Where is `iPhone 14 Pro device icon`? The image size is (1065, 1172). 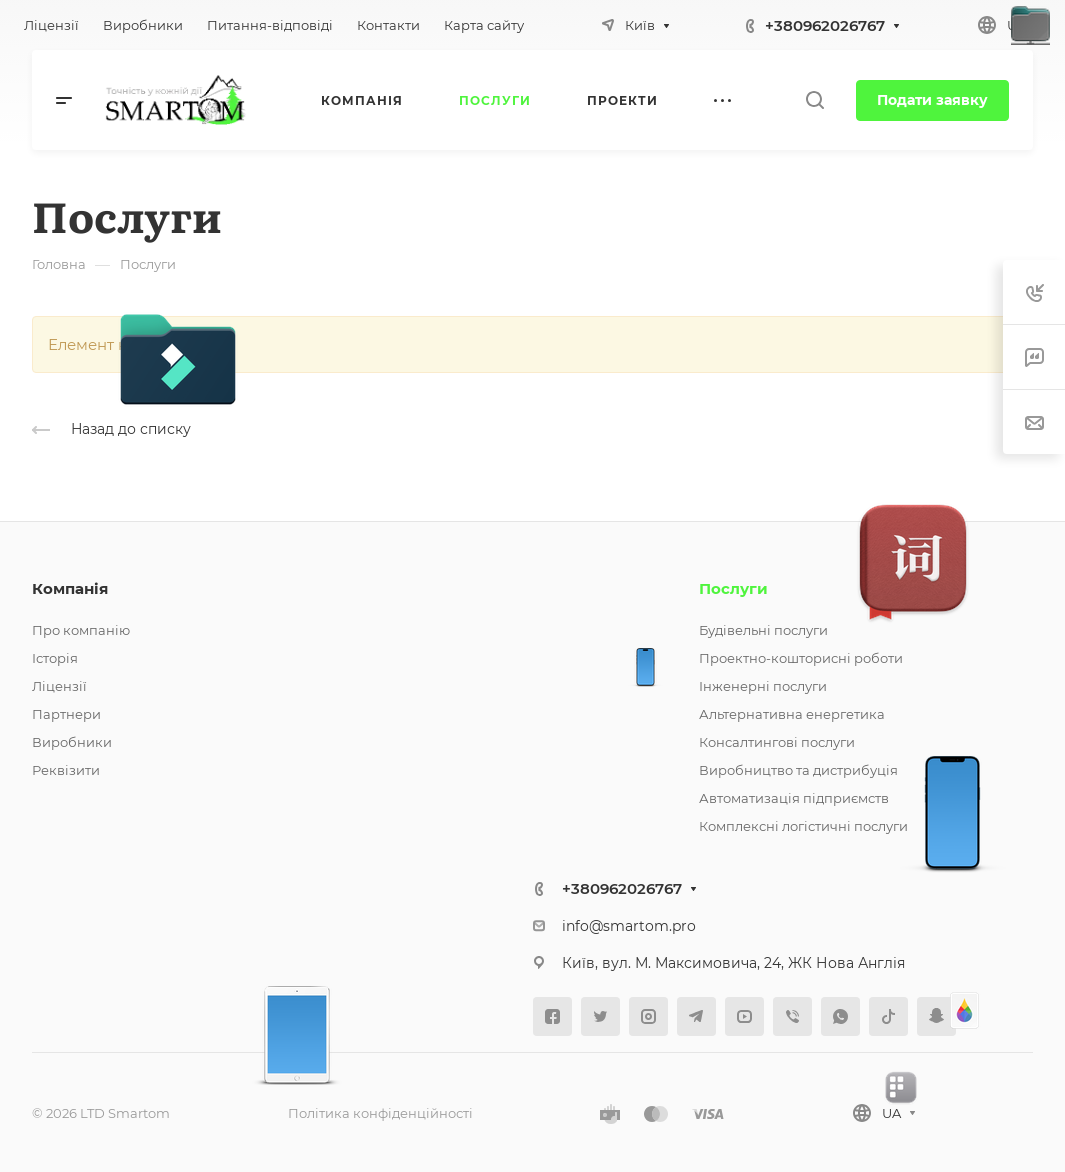
iPhone 14 Pro device icon is located at coordinates (645, 667).